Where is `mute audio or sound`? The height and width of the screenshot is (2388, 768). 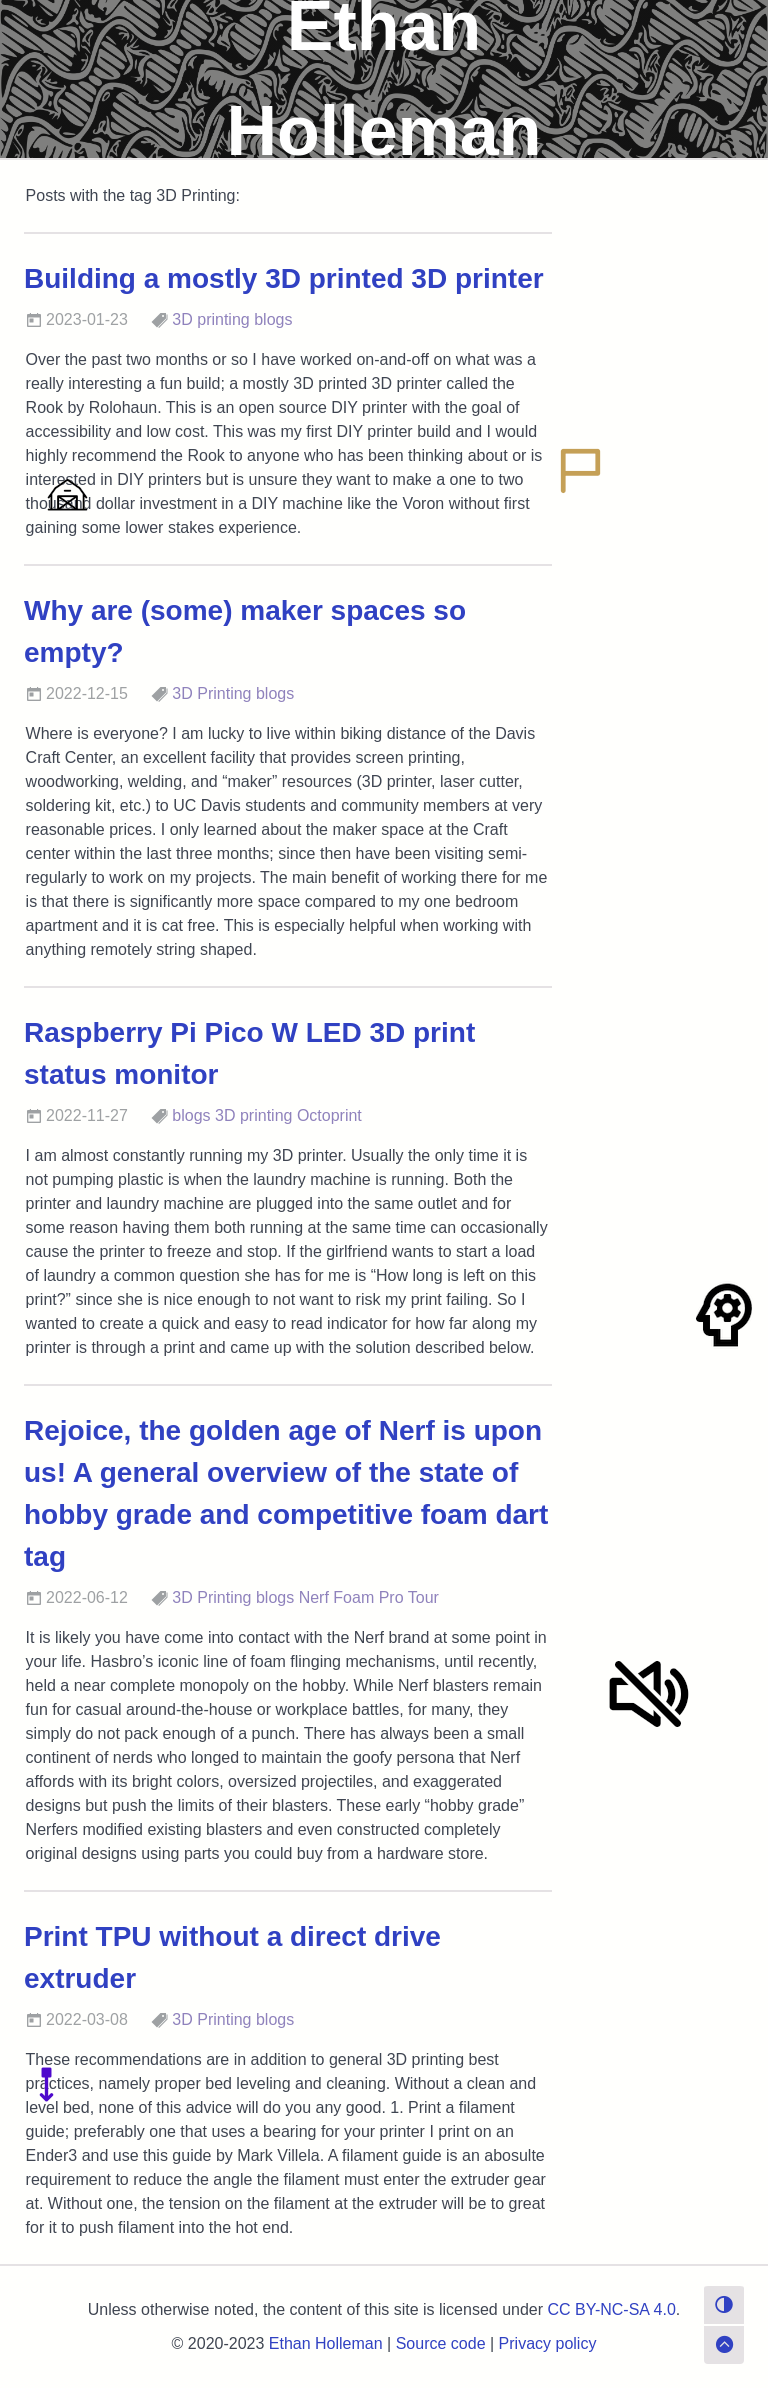 mute audio or sound is located at coordinates (648, 1694).